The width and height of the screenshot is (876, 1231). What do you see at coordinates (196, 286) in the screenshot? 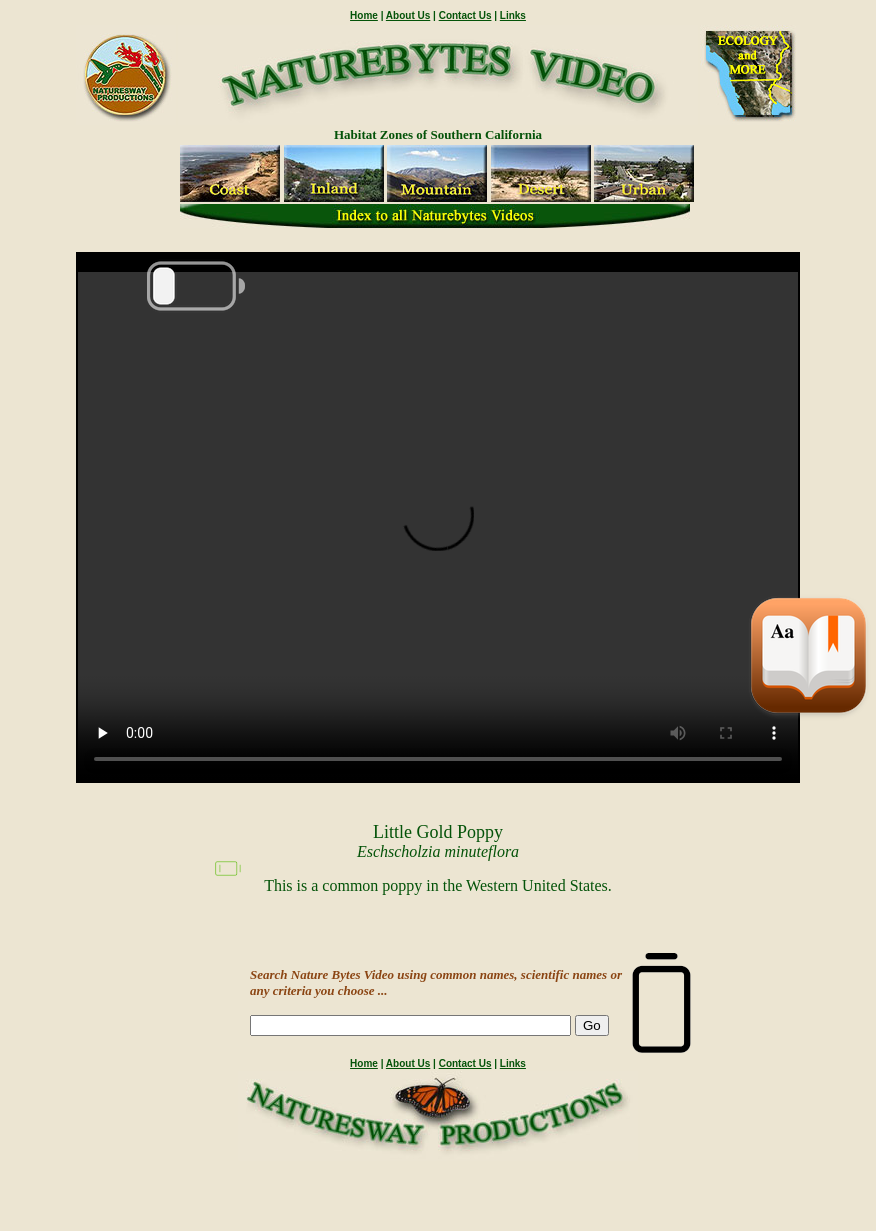
I see `indicates battery is at 20% charge` at bounding box center [196, 286].